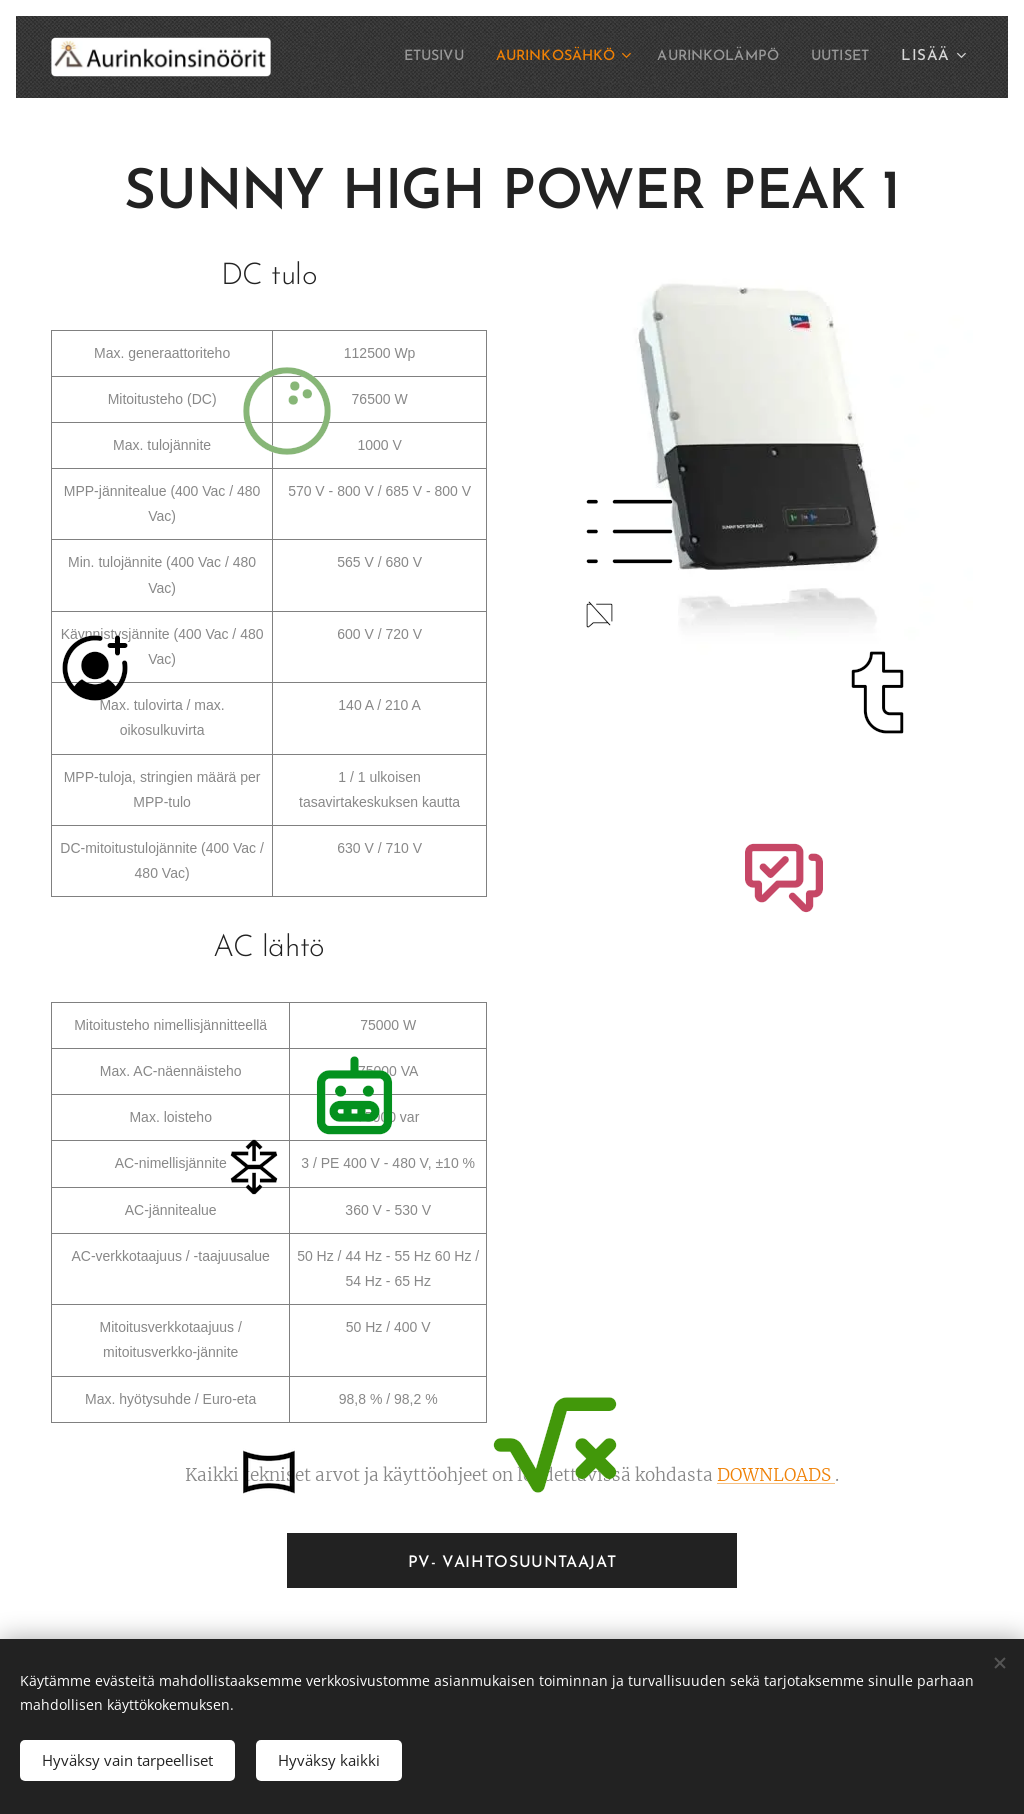 This screenshot has height=1814, width=1024. Describe the element at coordinates (287, 411) in the screenshot. I see `access bowling game or activity` at that location.